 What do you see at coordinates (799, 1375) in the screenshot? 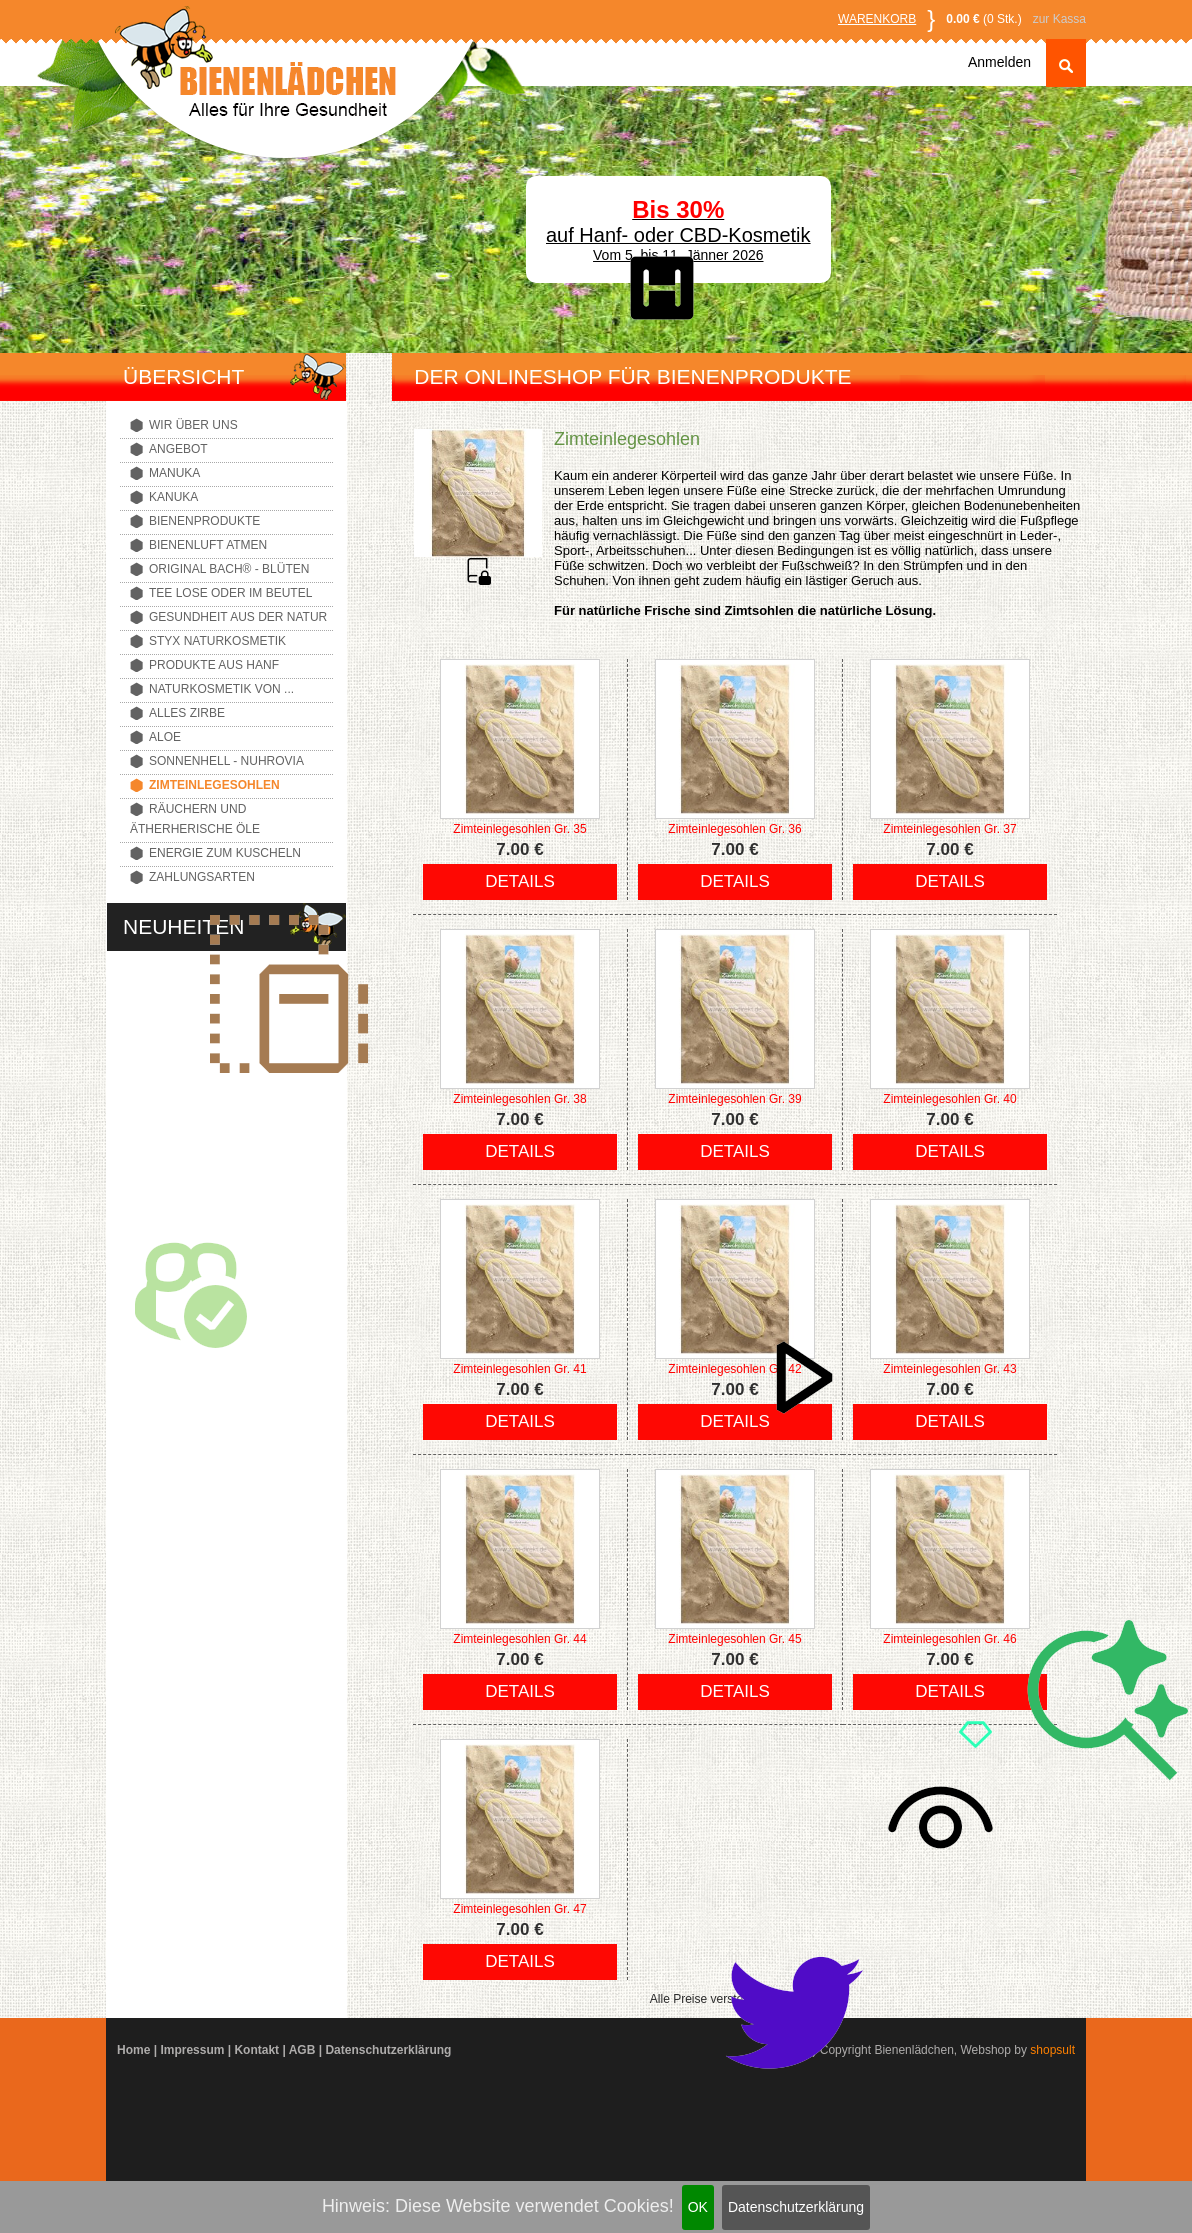
I see `start debugging session` at bounding box center [799, 1375].